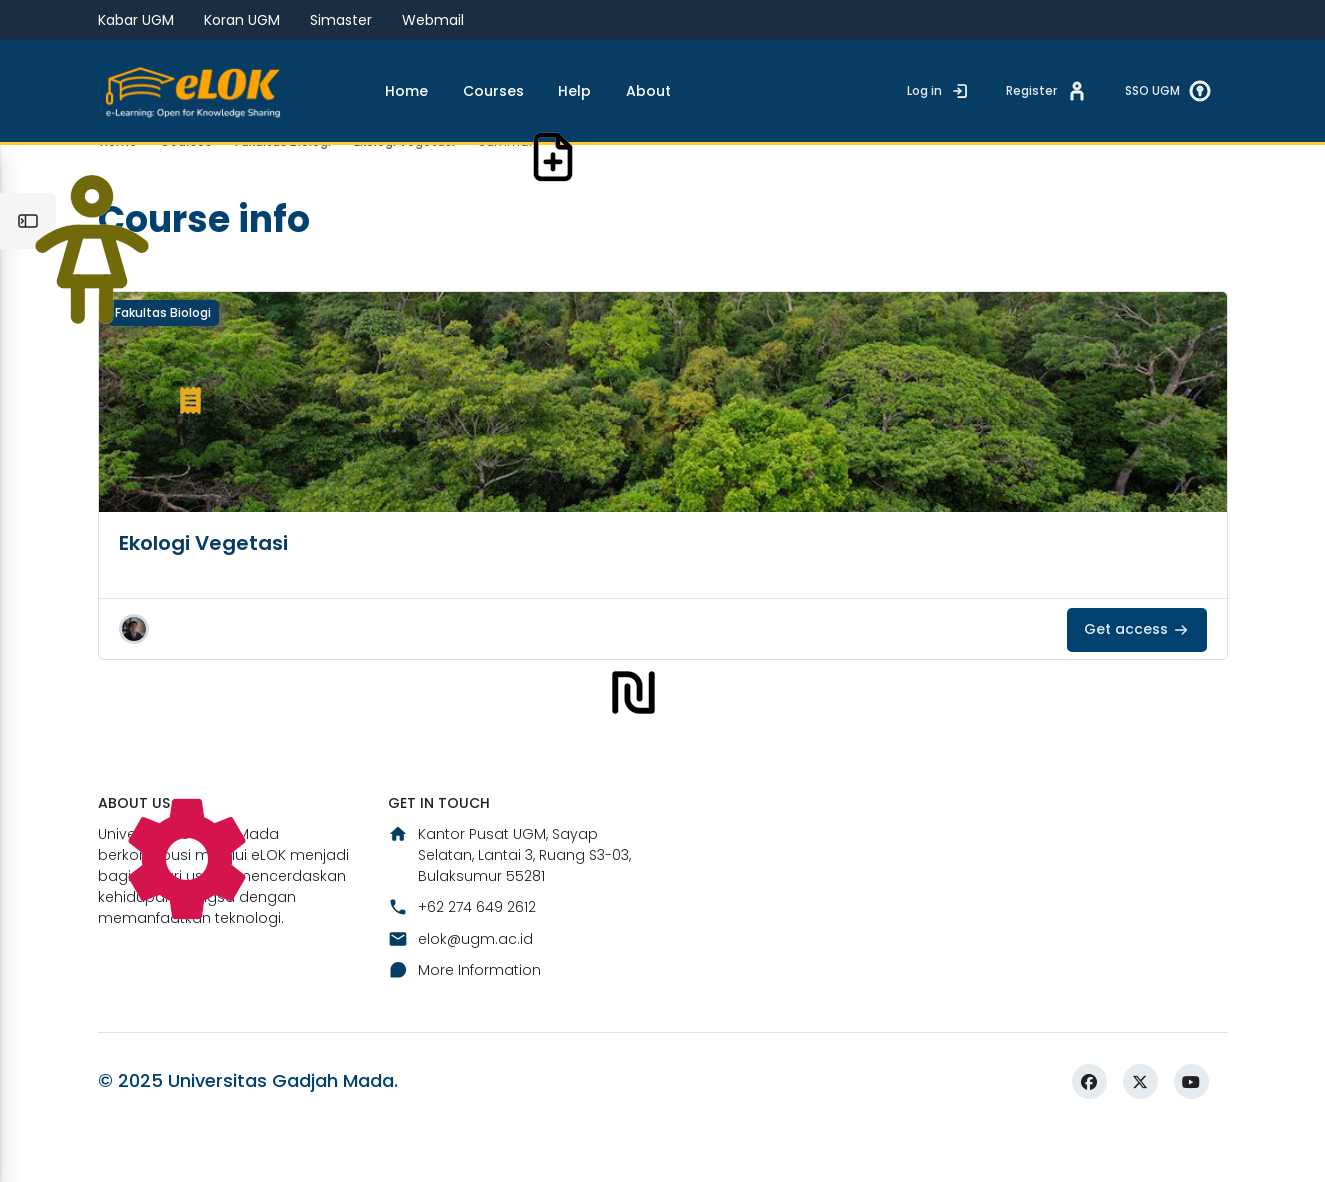 The image size is (1325, 1182). What do you see at coordinates (187, 859) in the screenshot?
I see `open settings menu` at bounding box center [187, 859].